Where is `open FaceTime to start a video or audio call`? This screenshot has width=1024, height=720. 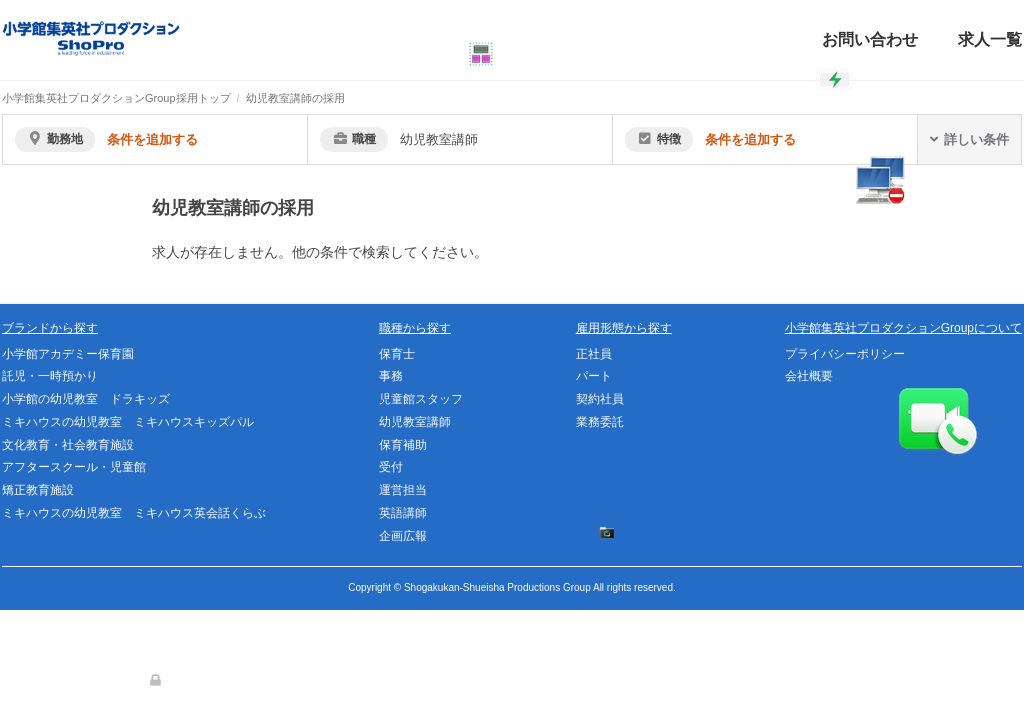 open FaceTime to start a video or audio call is located at coordinates (936, 420).